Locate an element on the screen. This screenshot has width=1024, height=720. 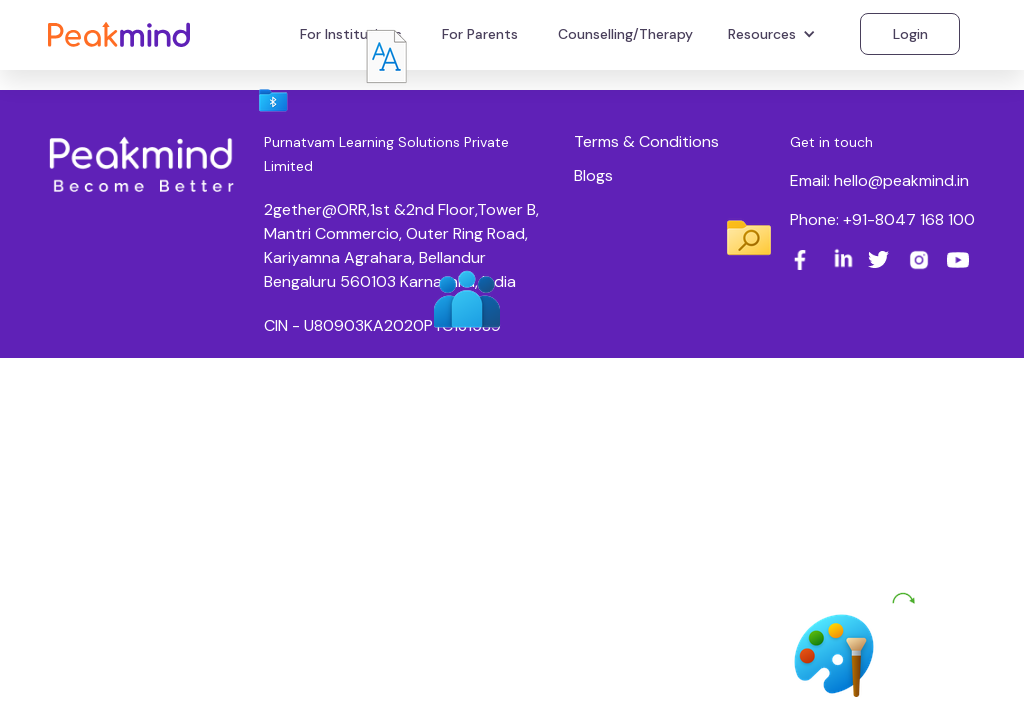
open bluetooth file transfers folder is located at coordinates (273, 101).